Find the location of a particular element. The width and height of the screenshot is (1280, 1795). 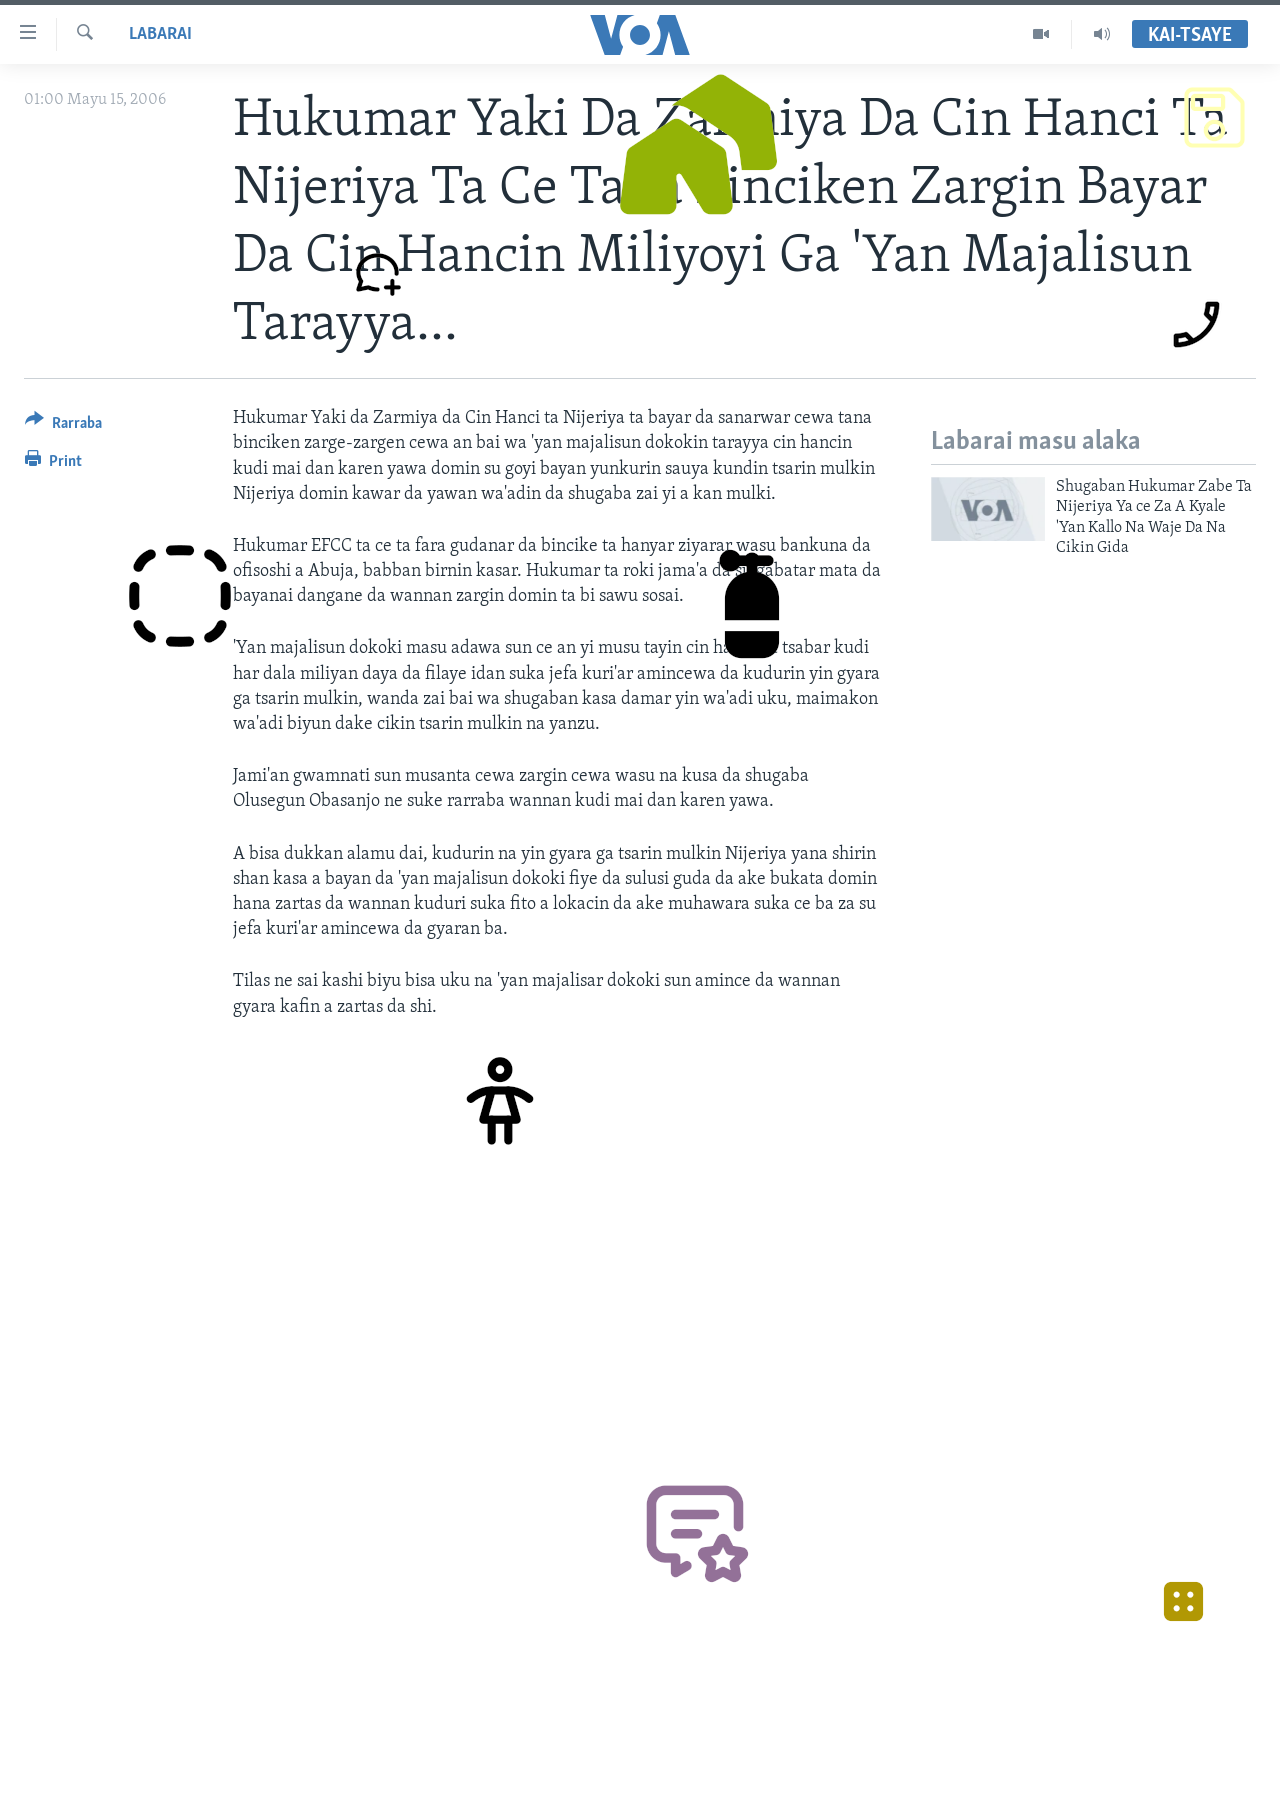

start a new conversation is located at coordinates (377, 272).